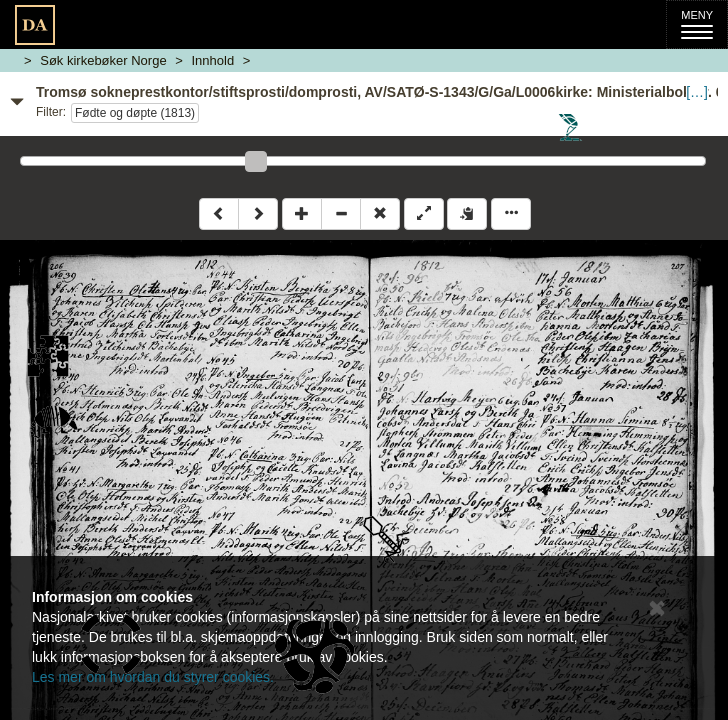 This screenshot has width=728, height=720. What do you see at coordinates (54, 422) in the screenshot?
I see `armadillo character or avatar selection` at bounding box center [54, 422].